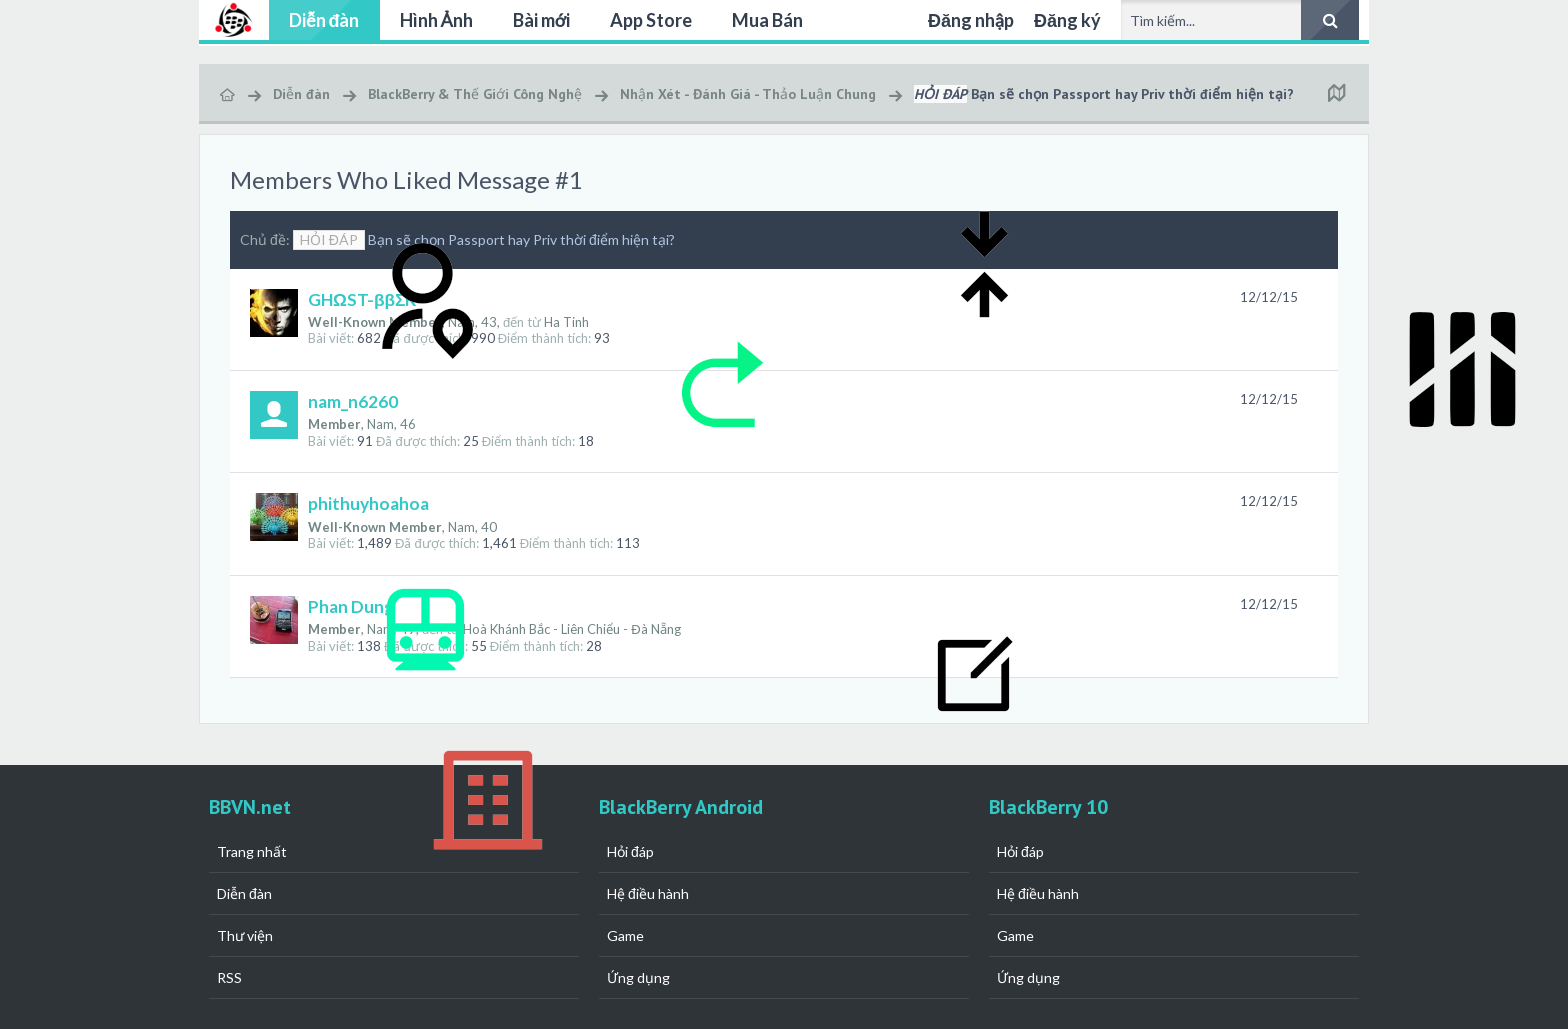  What do you see at coordinates (422, 298) in the screenshot?
I see `view user's current location` at bounding box center [422, 298].